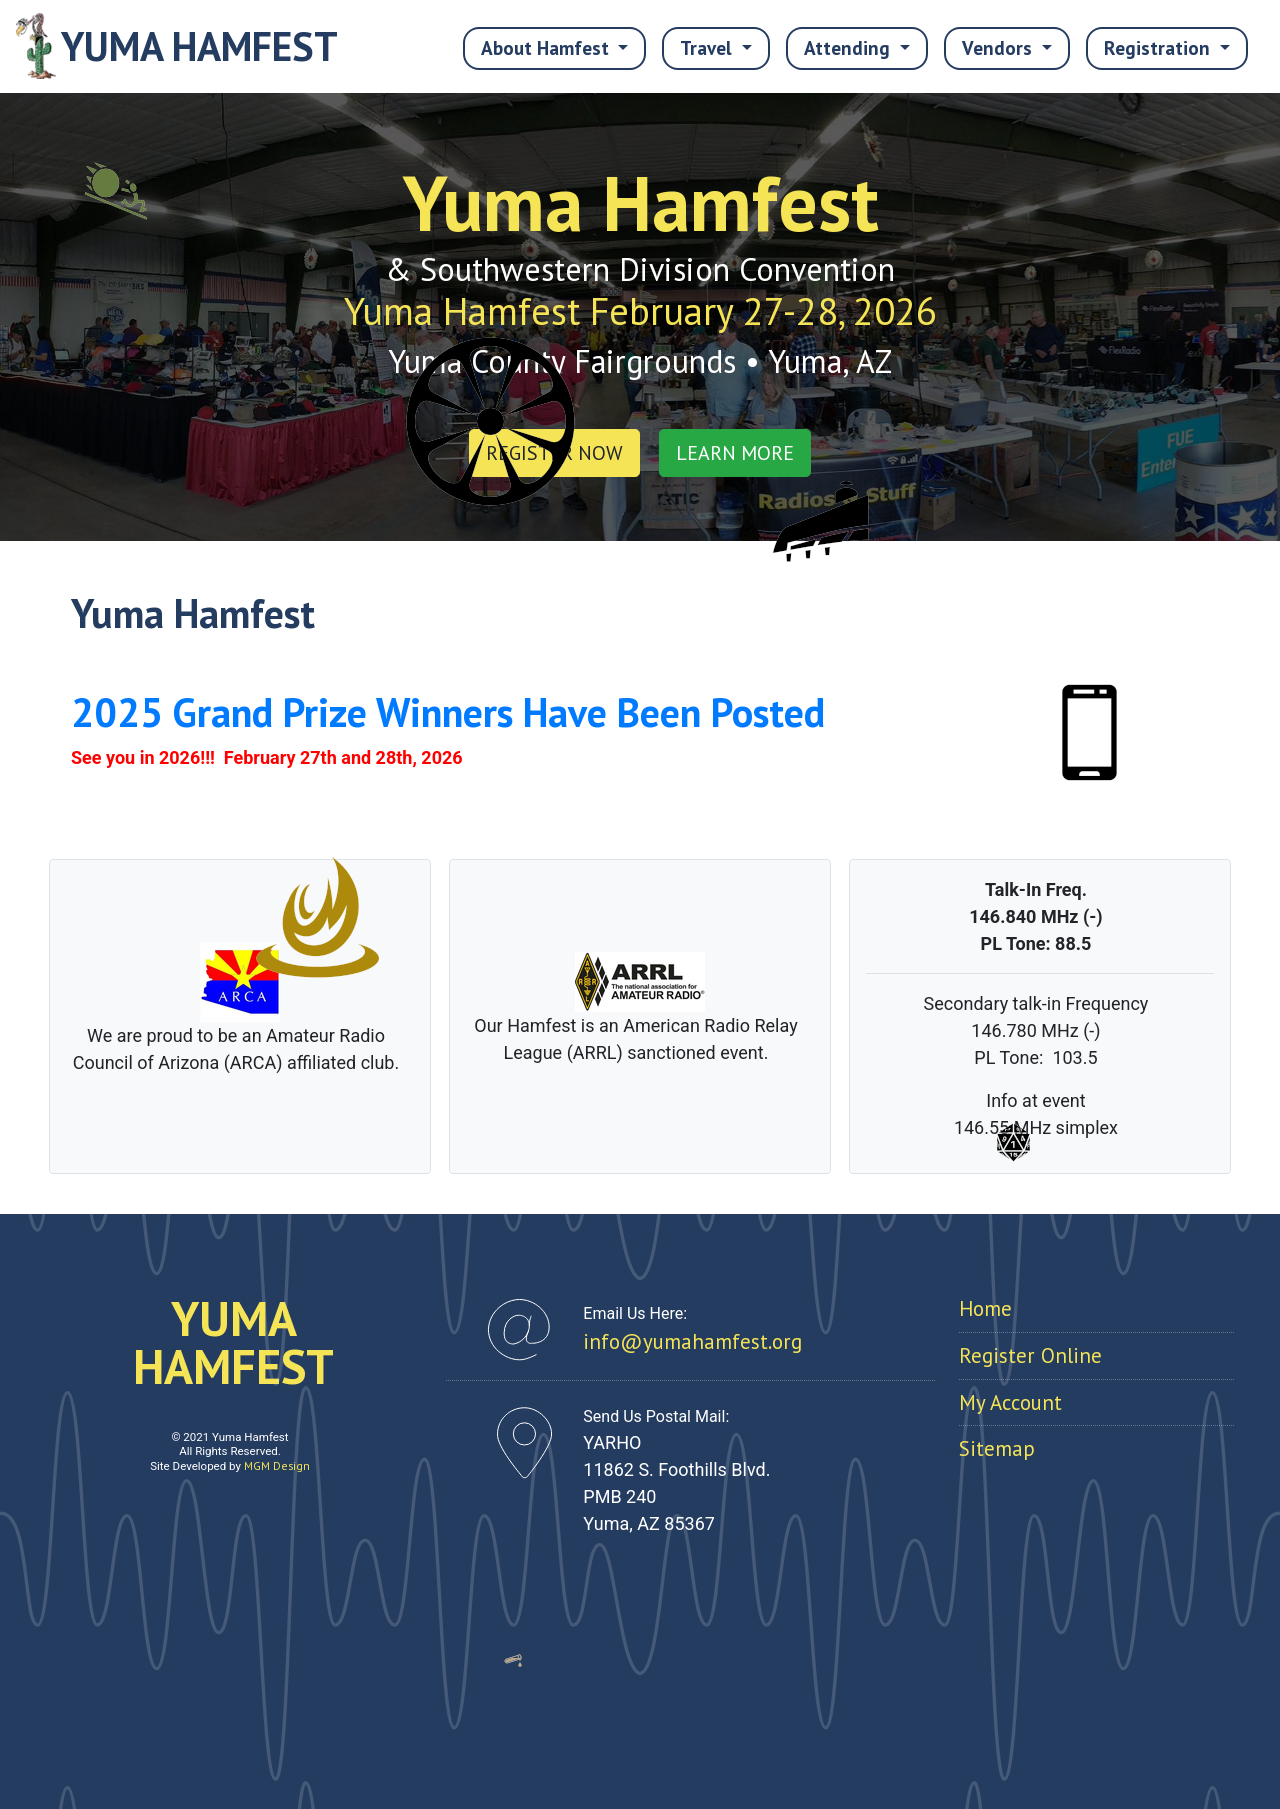  I want to click on play boulder dash or similar arcade game, so click(116, 191).